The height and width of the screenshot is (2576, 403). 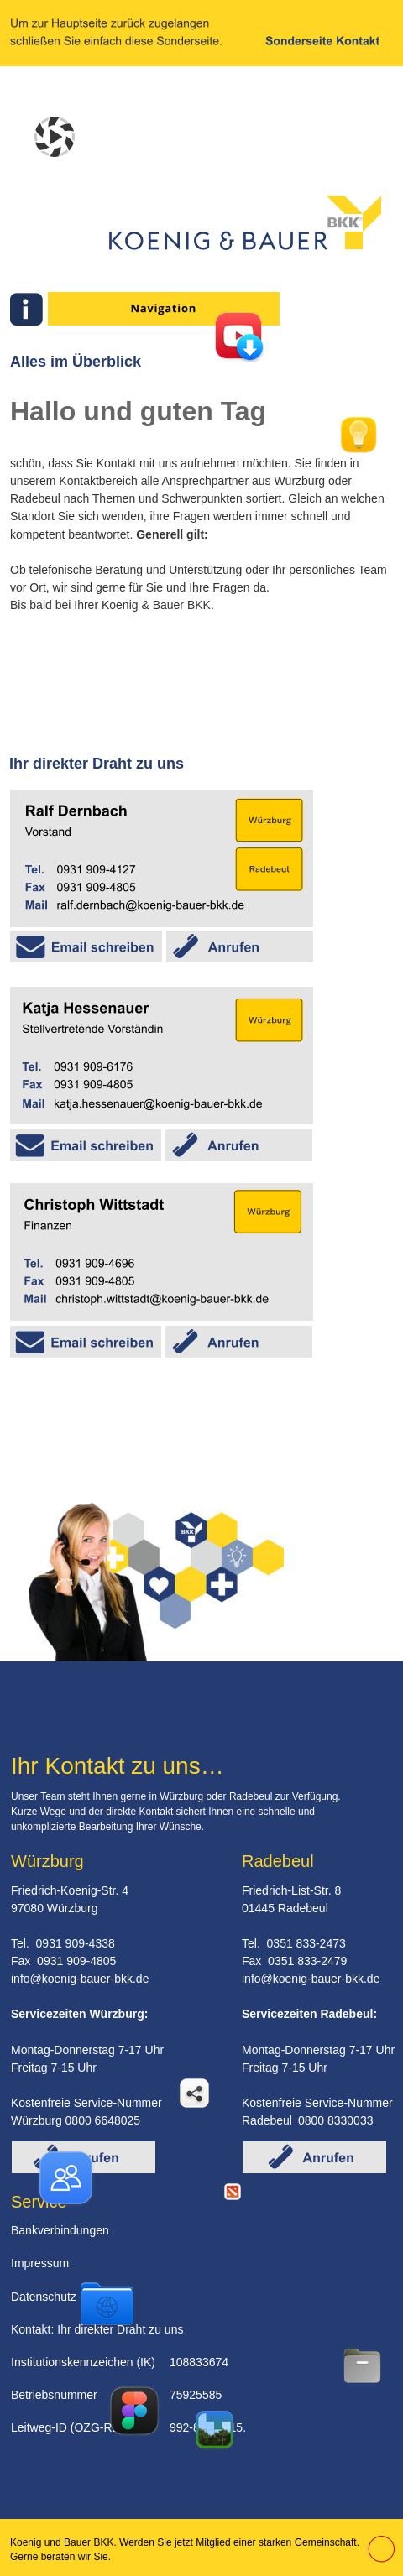 What do you see at coordinates (233, 2192) in the screenshot?
I see `launch Dota 2 game` at bounding box center [233, 2192].